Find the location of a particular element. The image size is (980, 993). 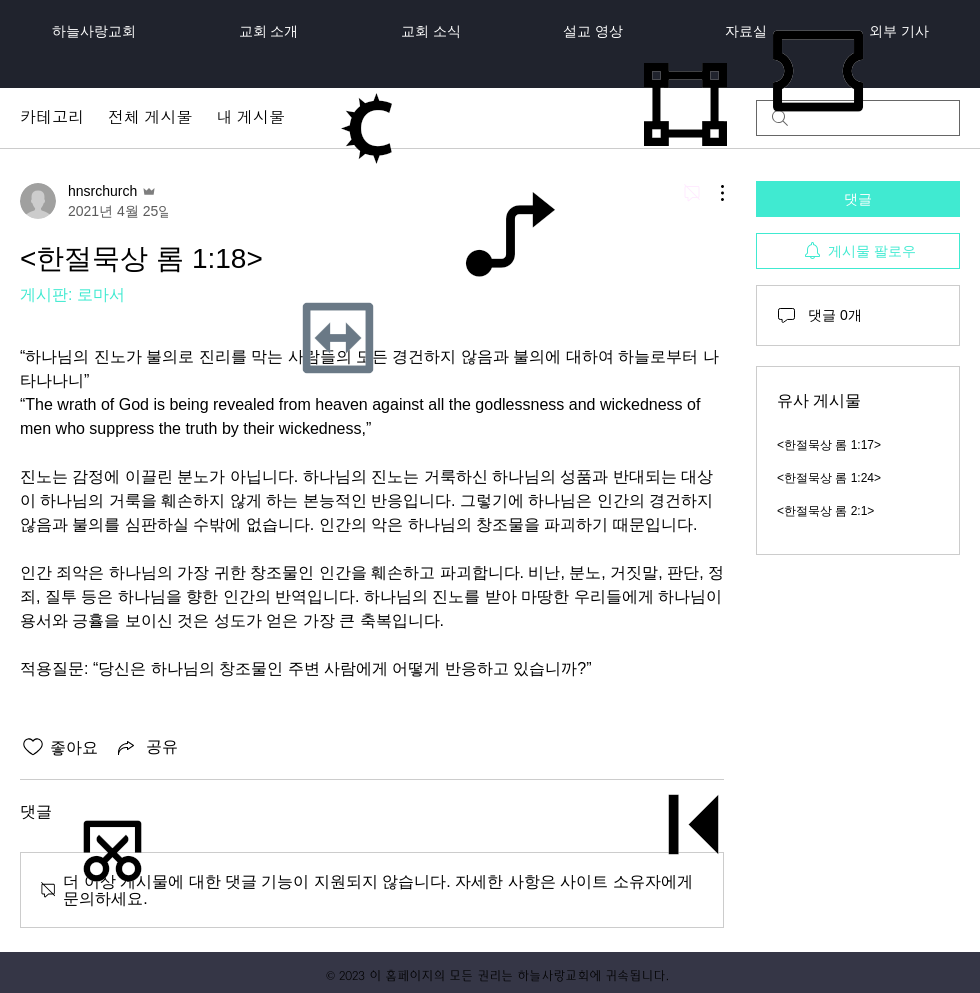

capture a screenshot is located at coordinates (112, 849).